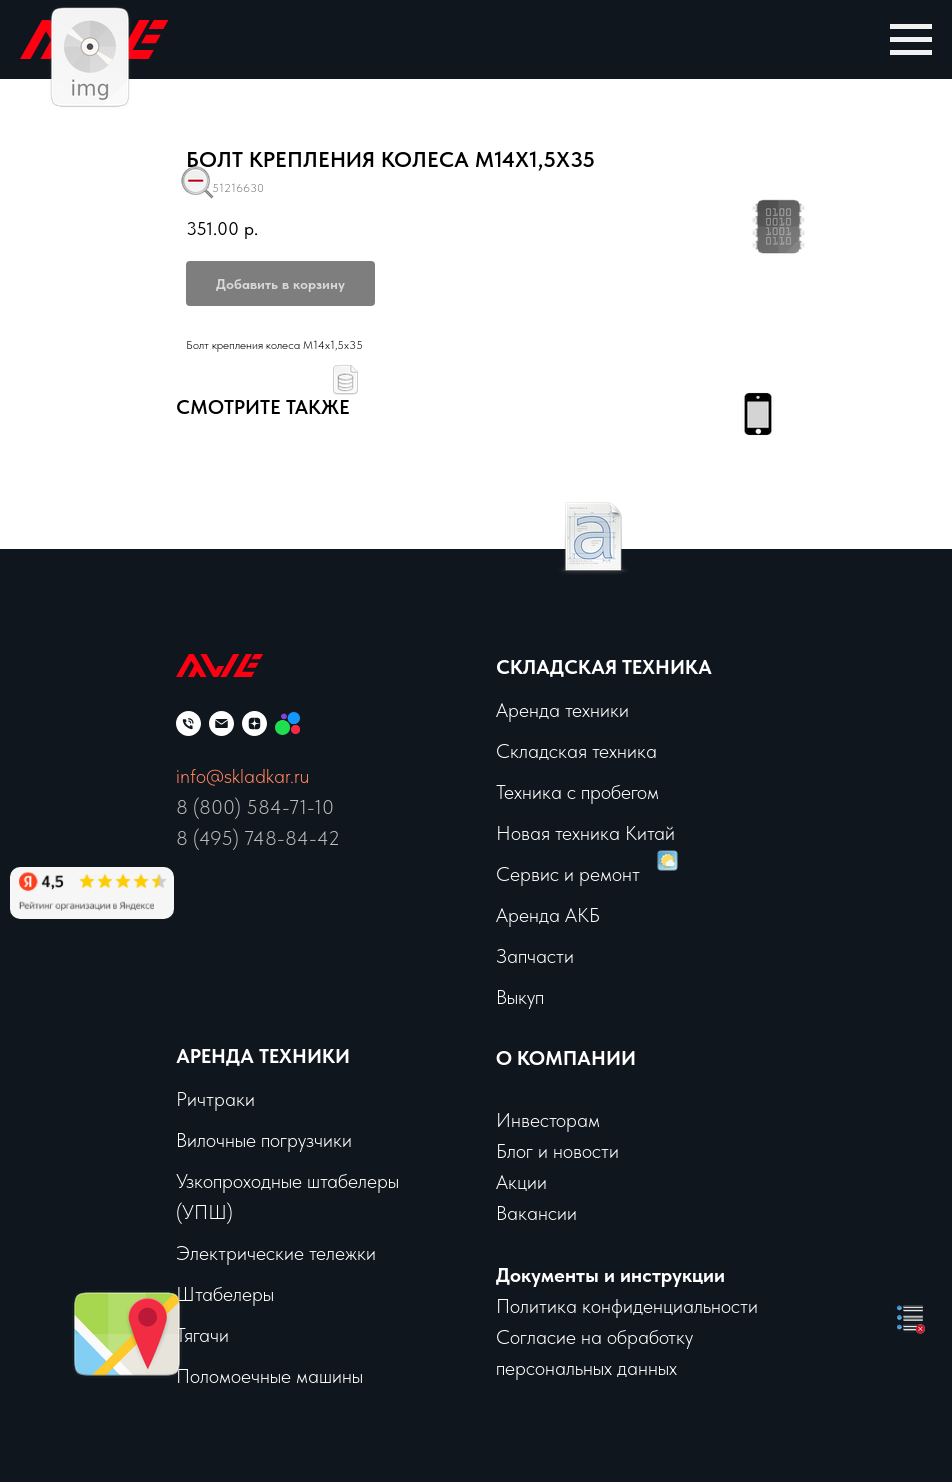 This screenshot has height=1482, width=952. What do you see at coordinates (758, 414) in the screenshot?
I see `iPod Touch device in sidebar navigation` at bounding box center [758, 414].